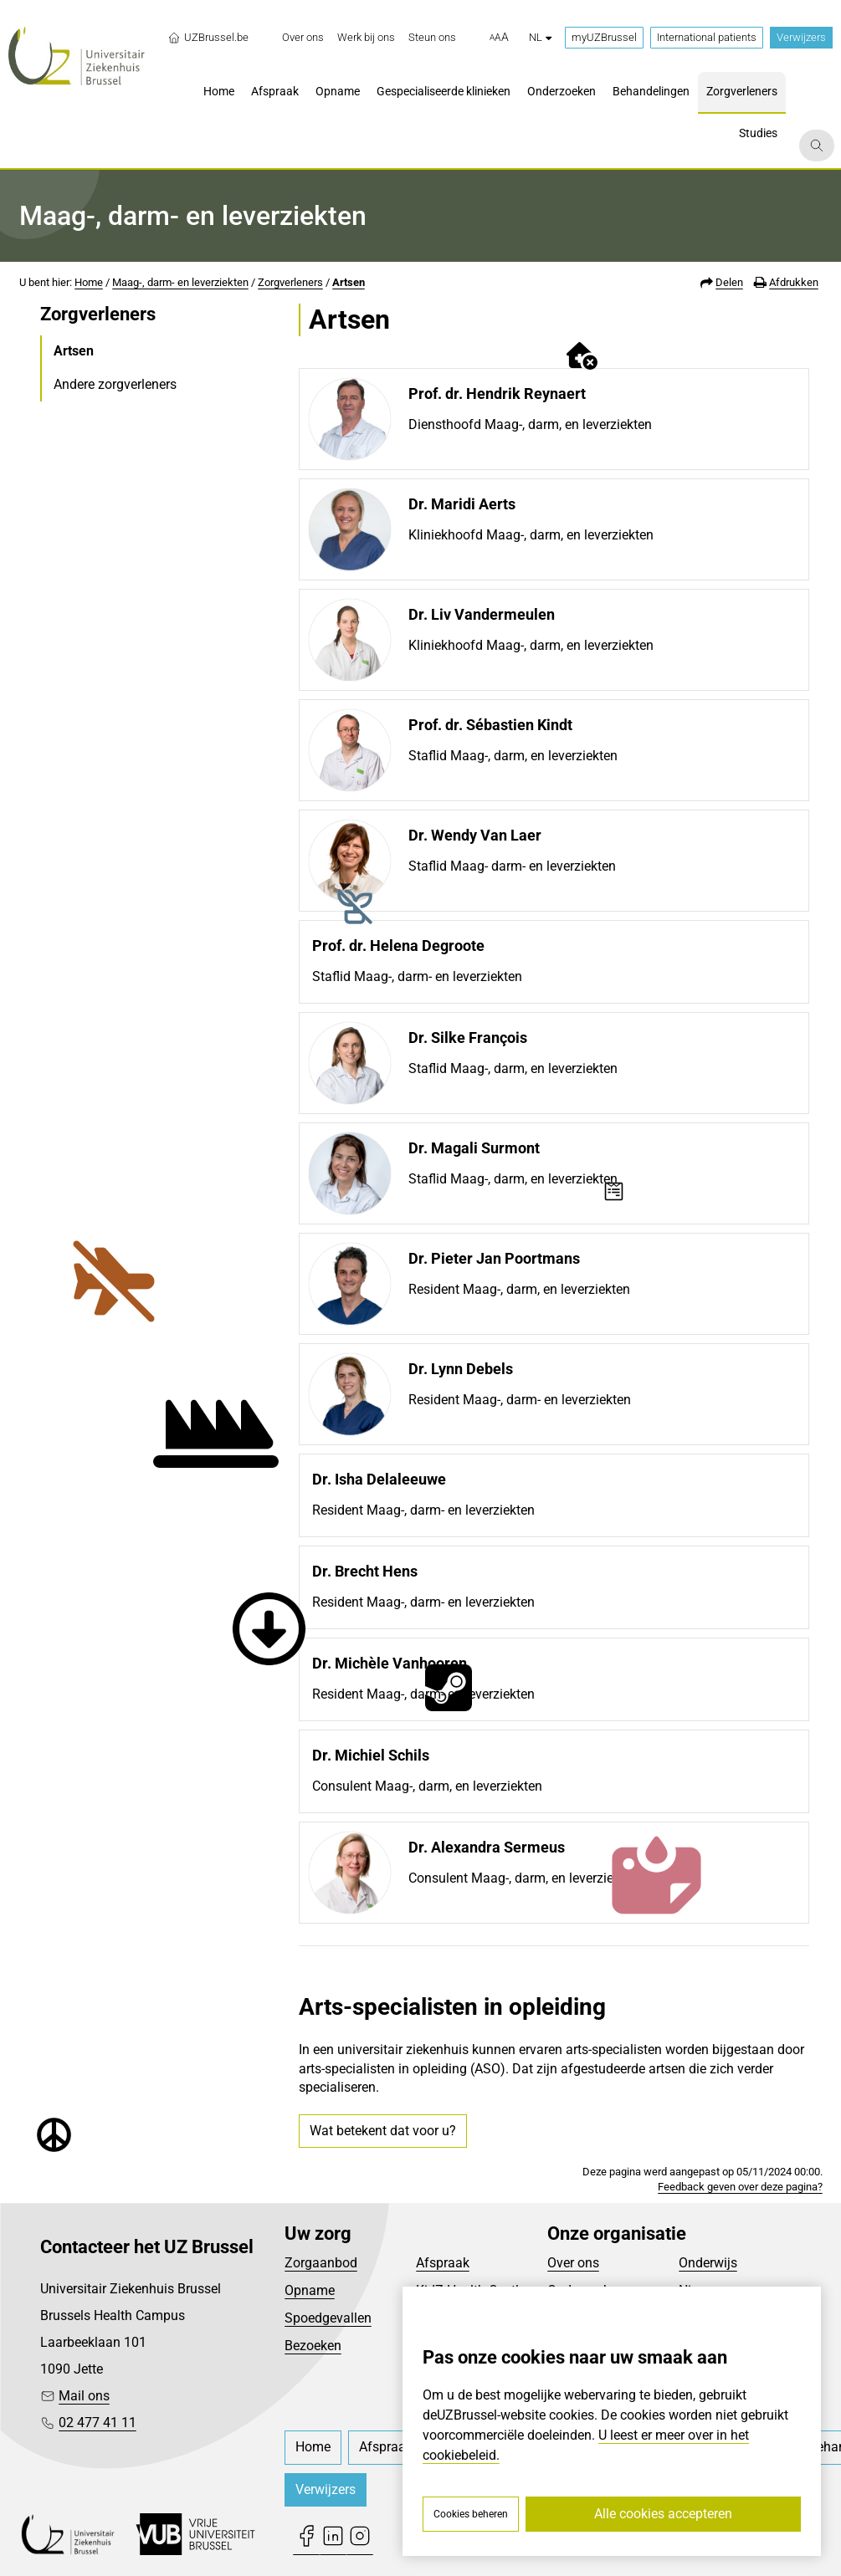 This screenshot has height=2576, width=841. What do you see at coordinates (355, 907) in the screenshot?
I see `disable plant care reminders` at bounding box center [355, 907].